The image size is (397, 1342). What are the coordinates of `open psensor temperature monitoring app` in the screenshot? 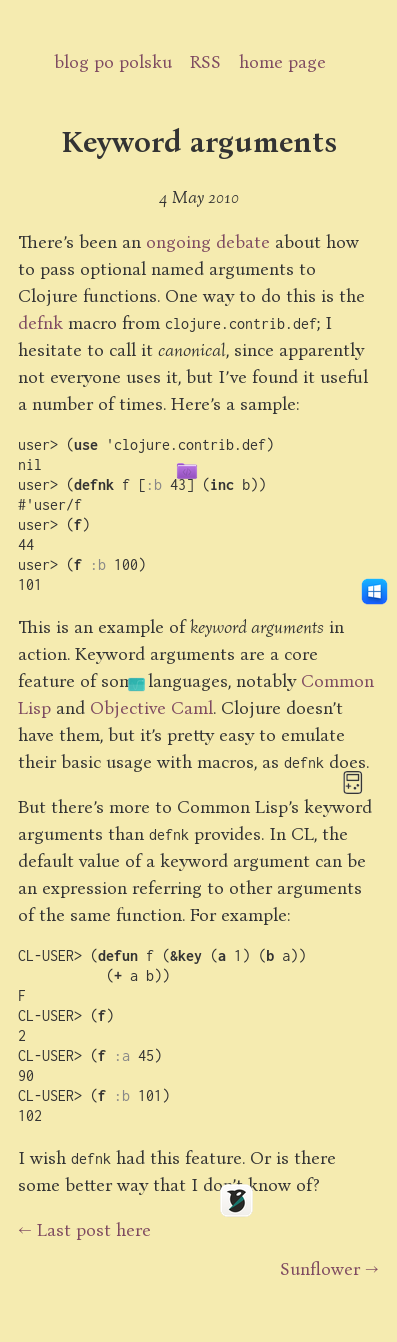 It's located at (136, 684).